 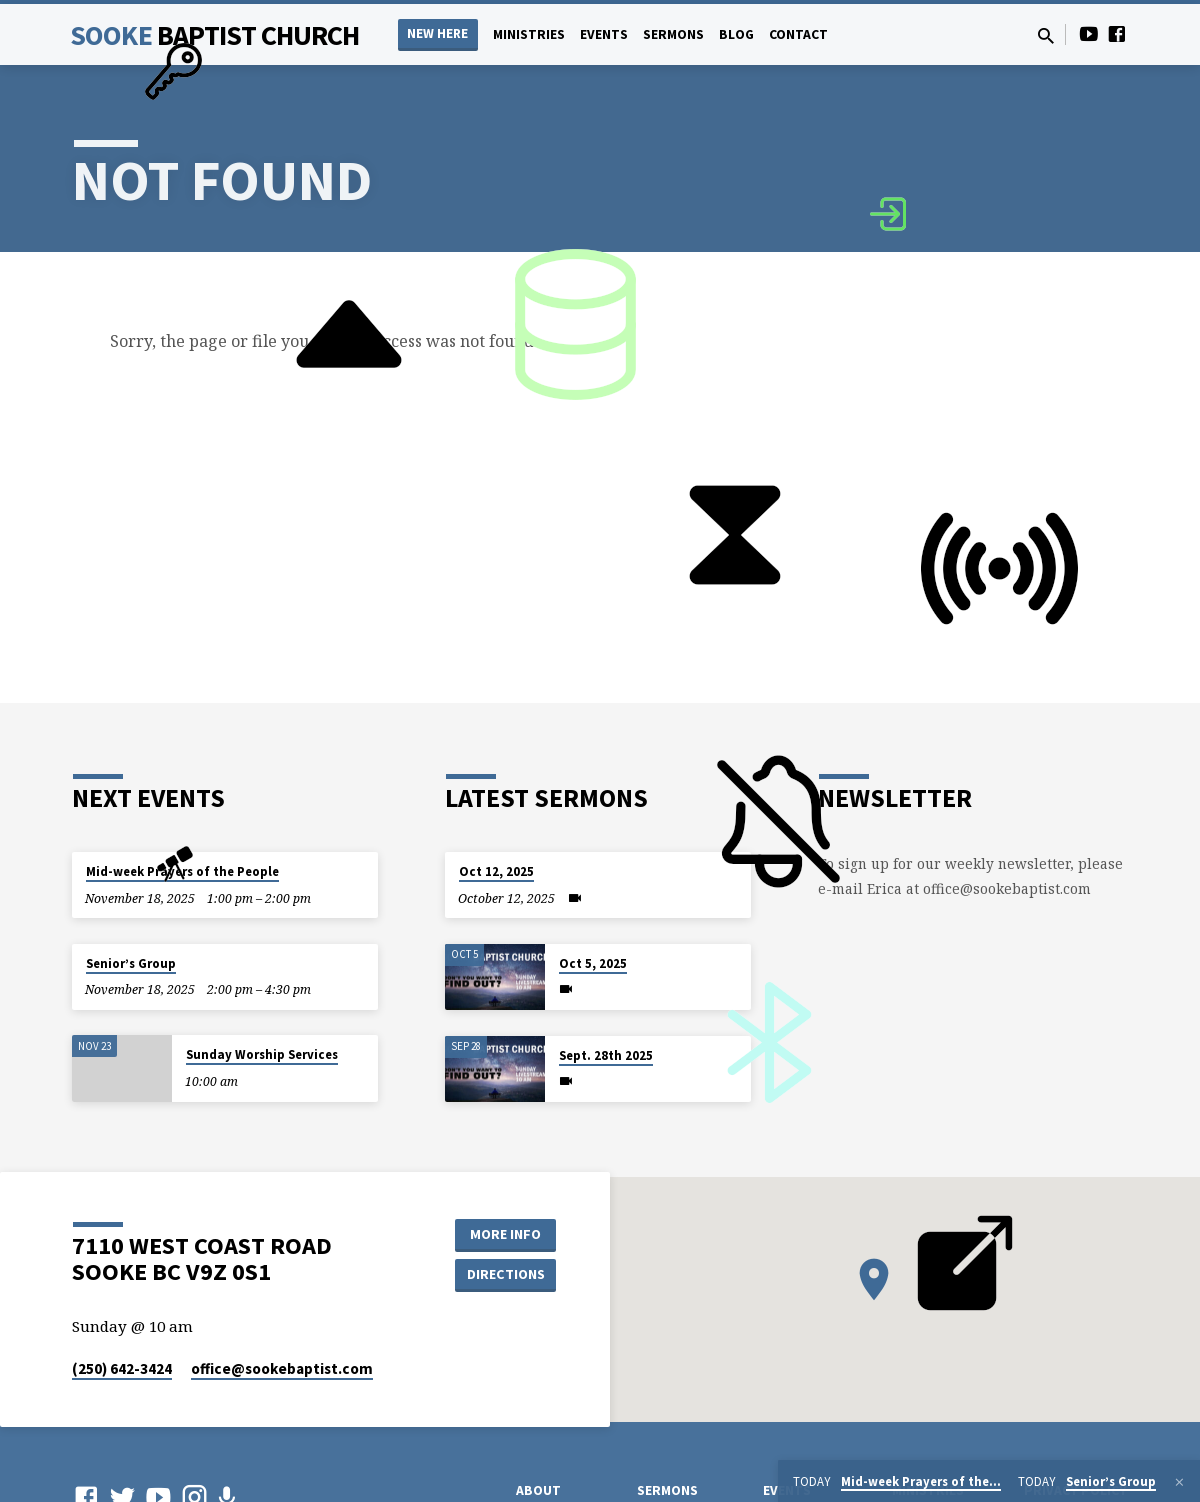 I want to click on log in to your account, so click(x=888, y=214).